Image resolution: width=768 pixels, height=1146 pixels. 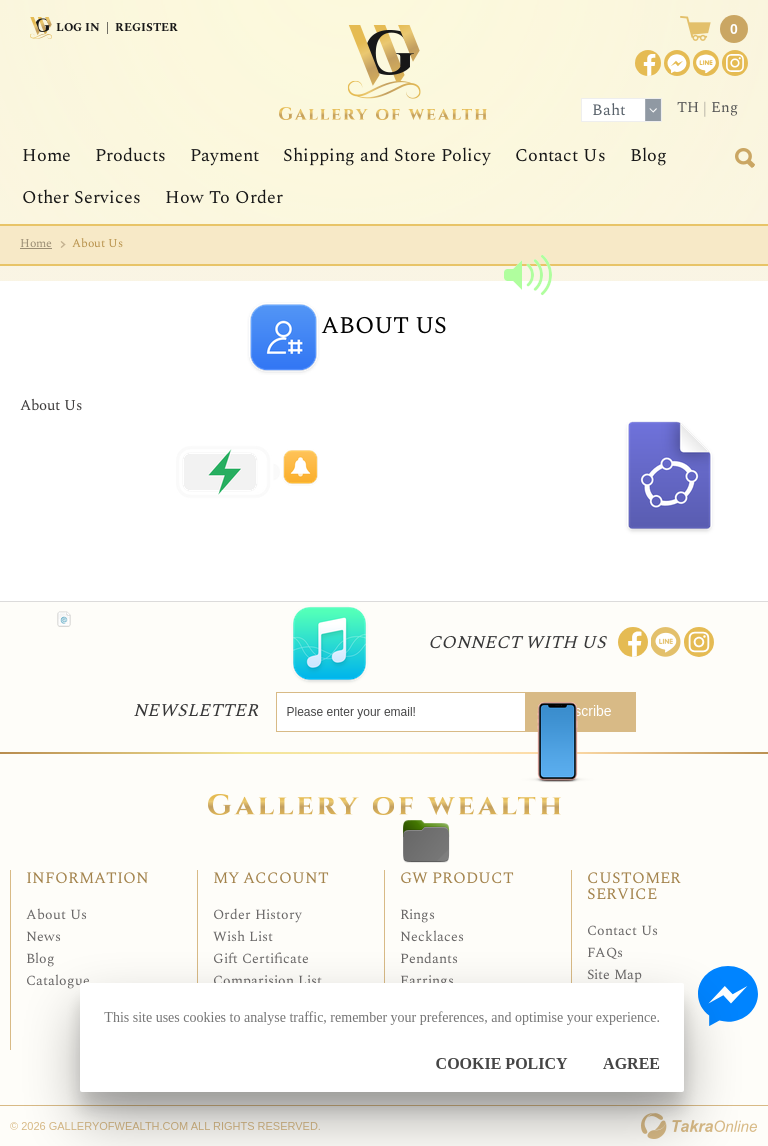 I want to click on open elisa music player, so click(x=329, y=643).